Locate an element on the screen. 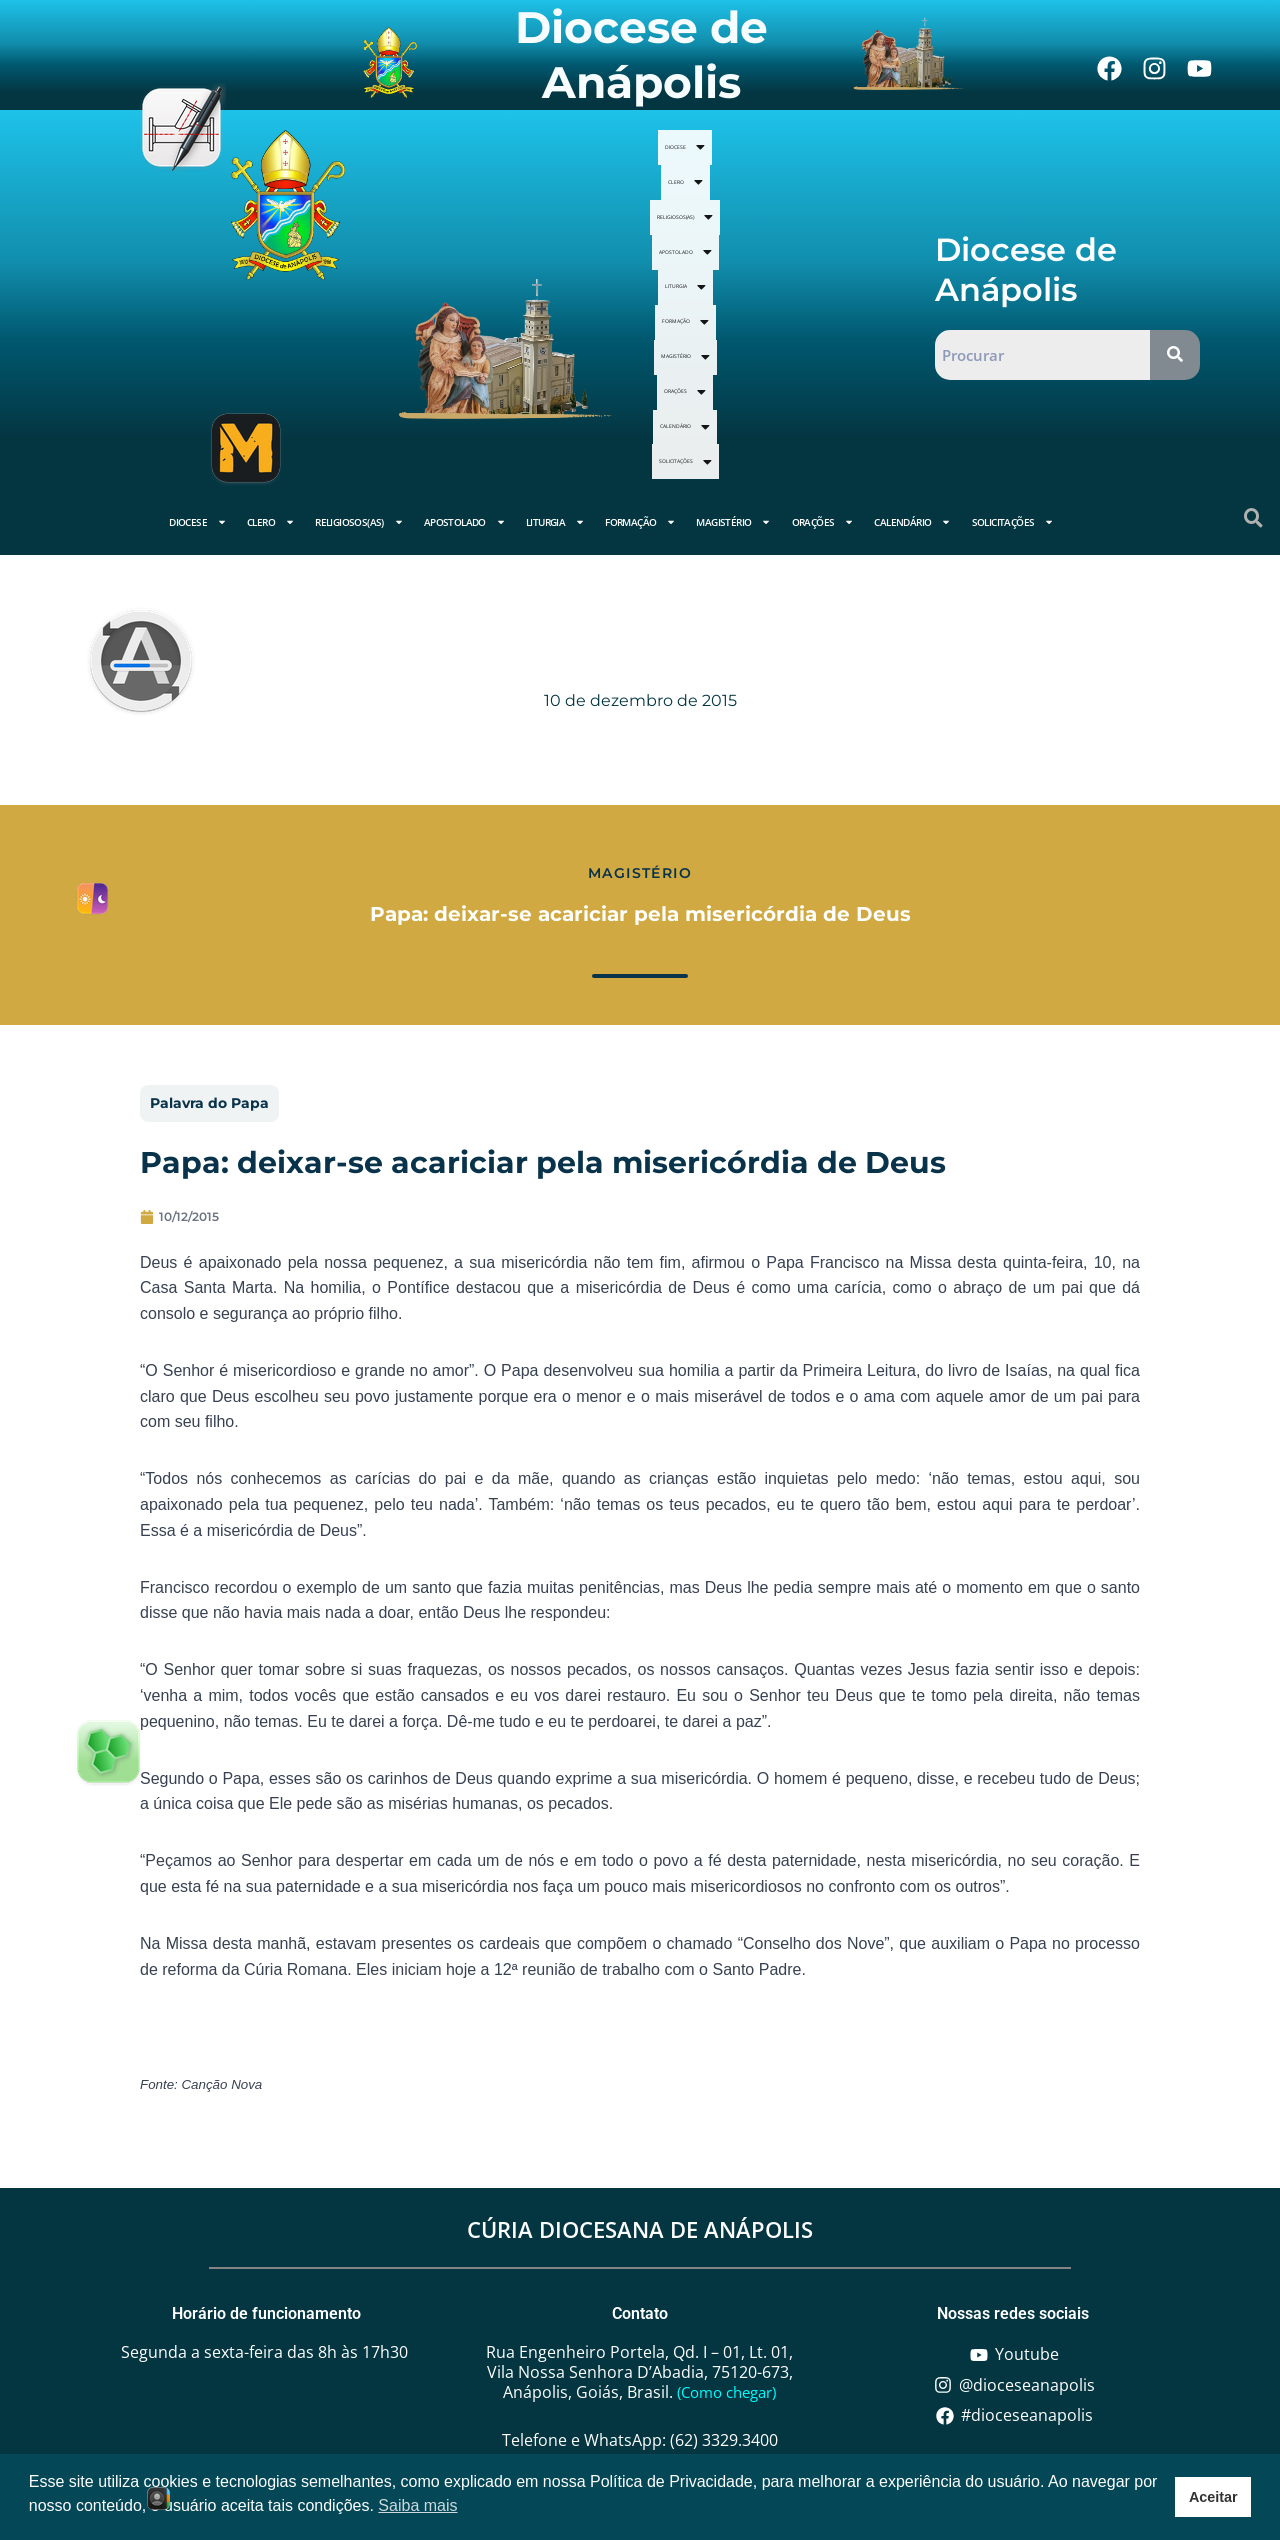 The width and height of the screenshot is (1280, 2540). open dynamic wallpaper settings is located at coordinates (92, 898).